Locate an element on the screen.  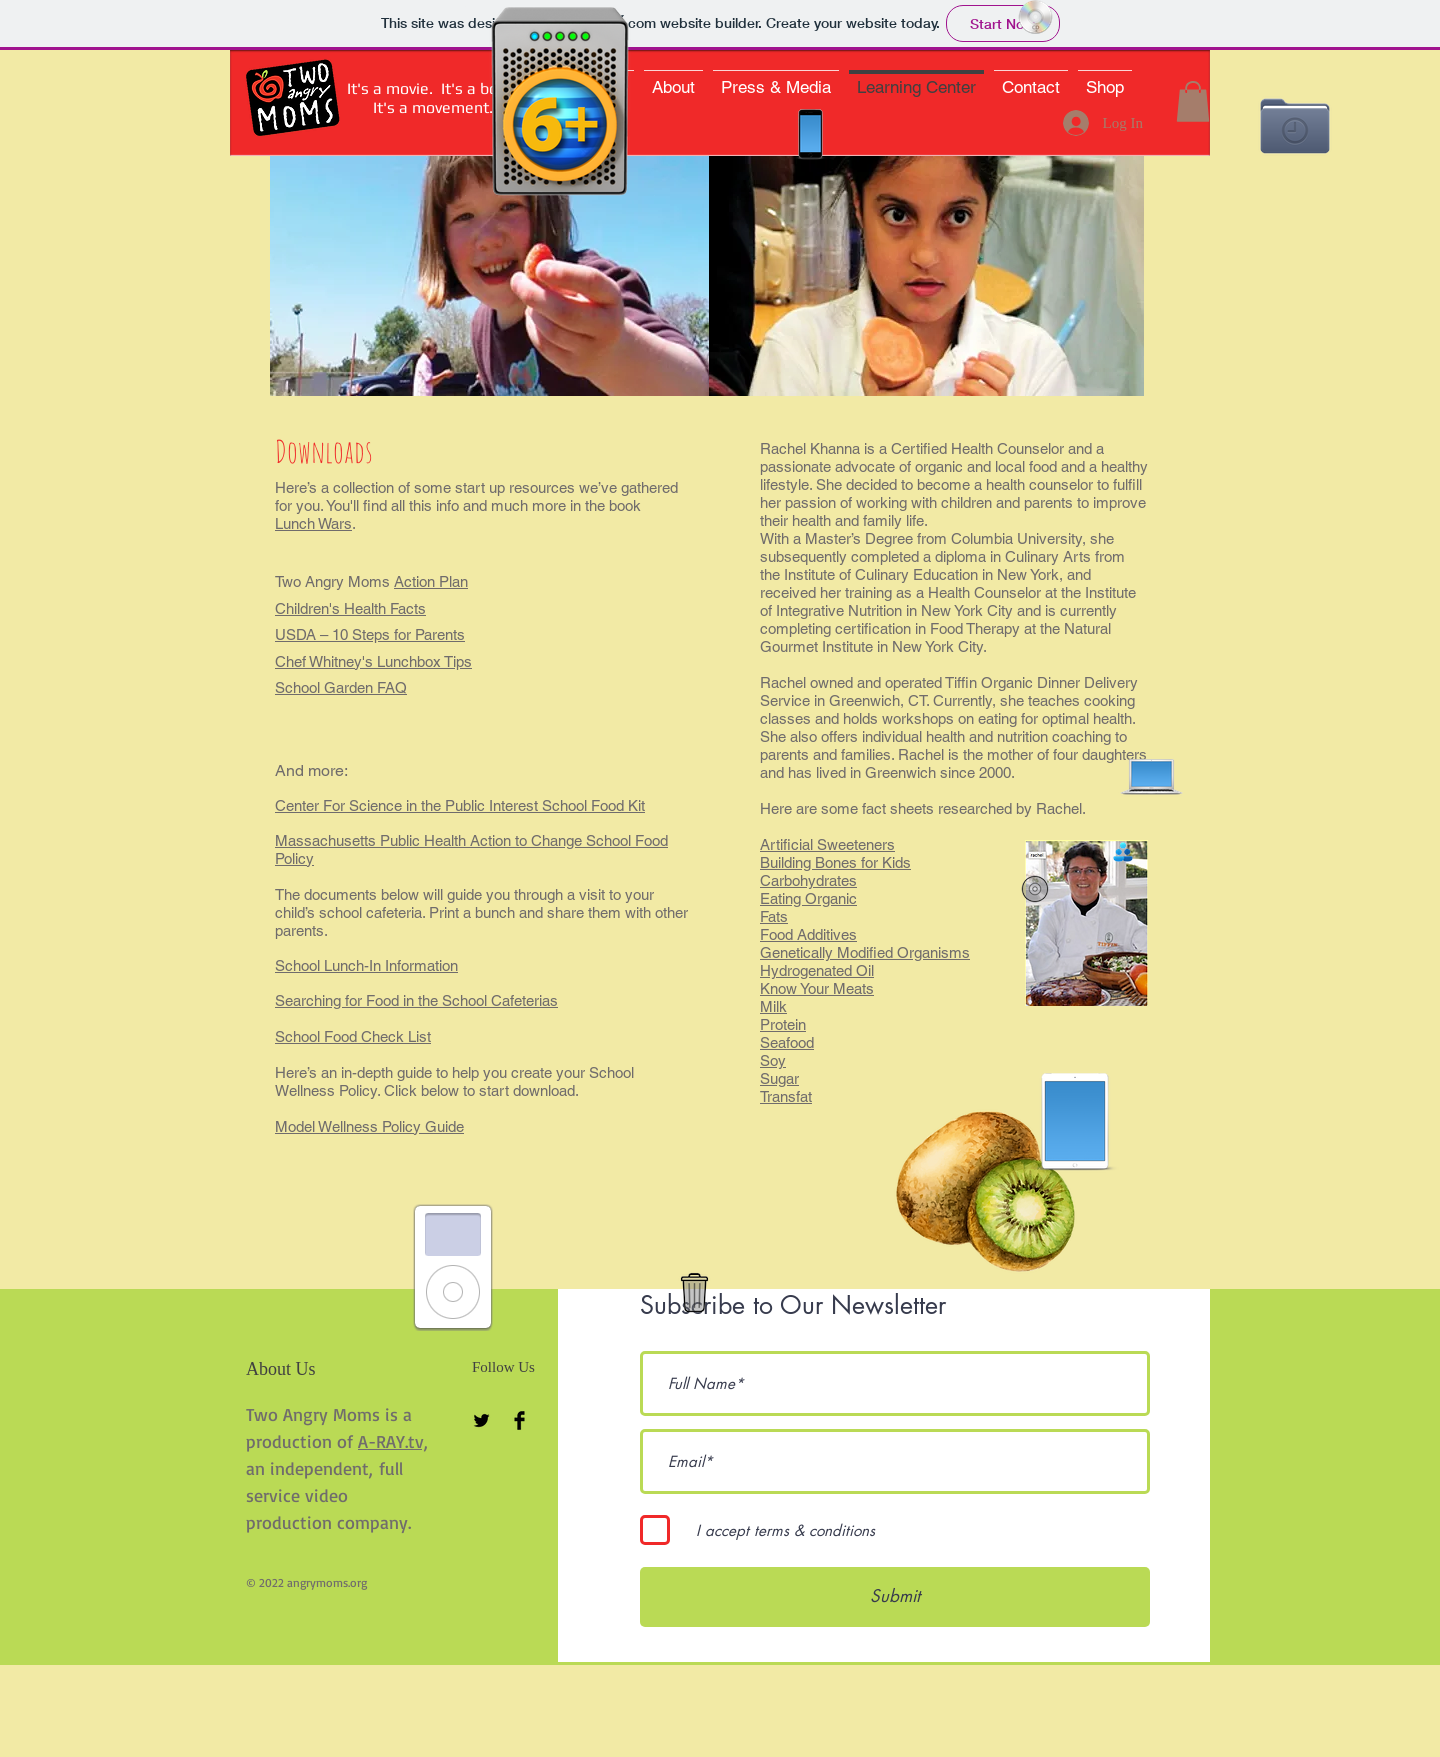
RAID 6+ storage configuration or array is located at coordinates (560, 101).